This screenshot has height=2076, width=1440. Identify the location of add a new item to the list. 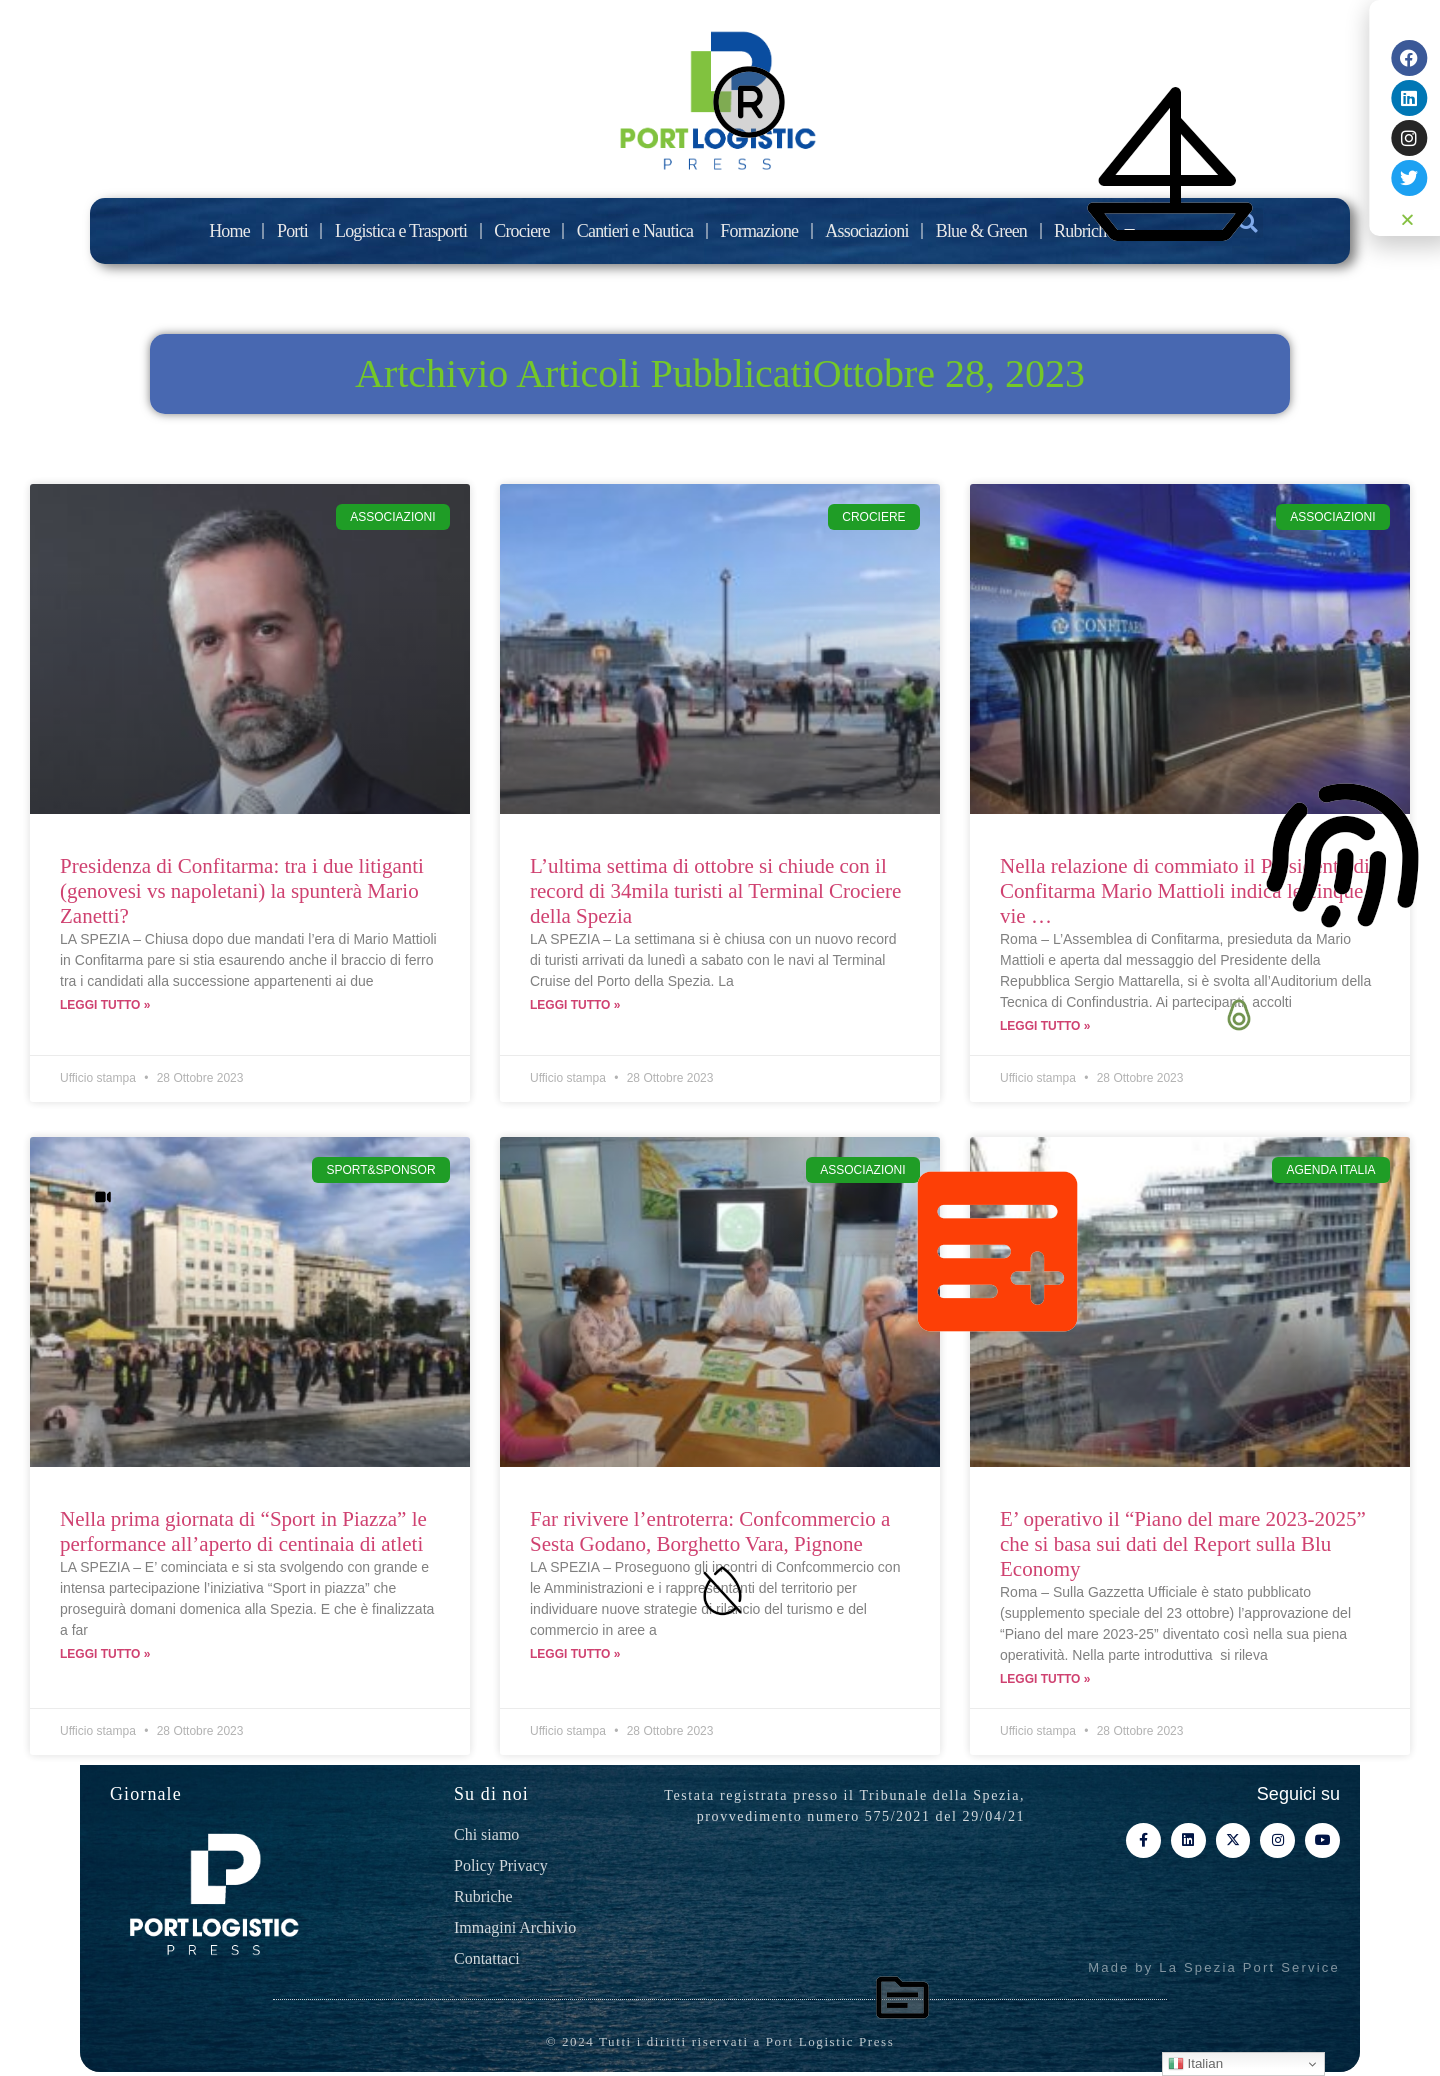
(997, 1251).